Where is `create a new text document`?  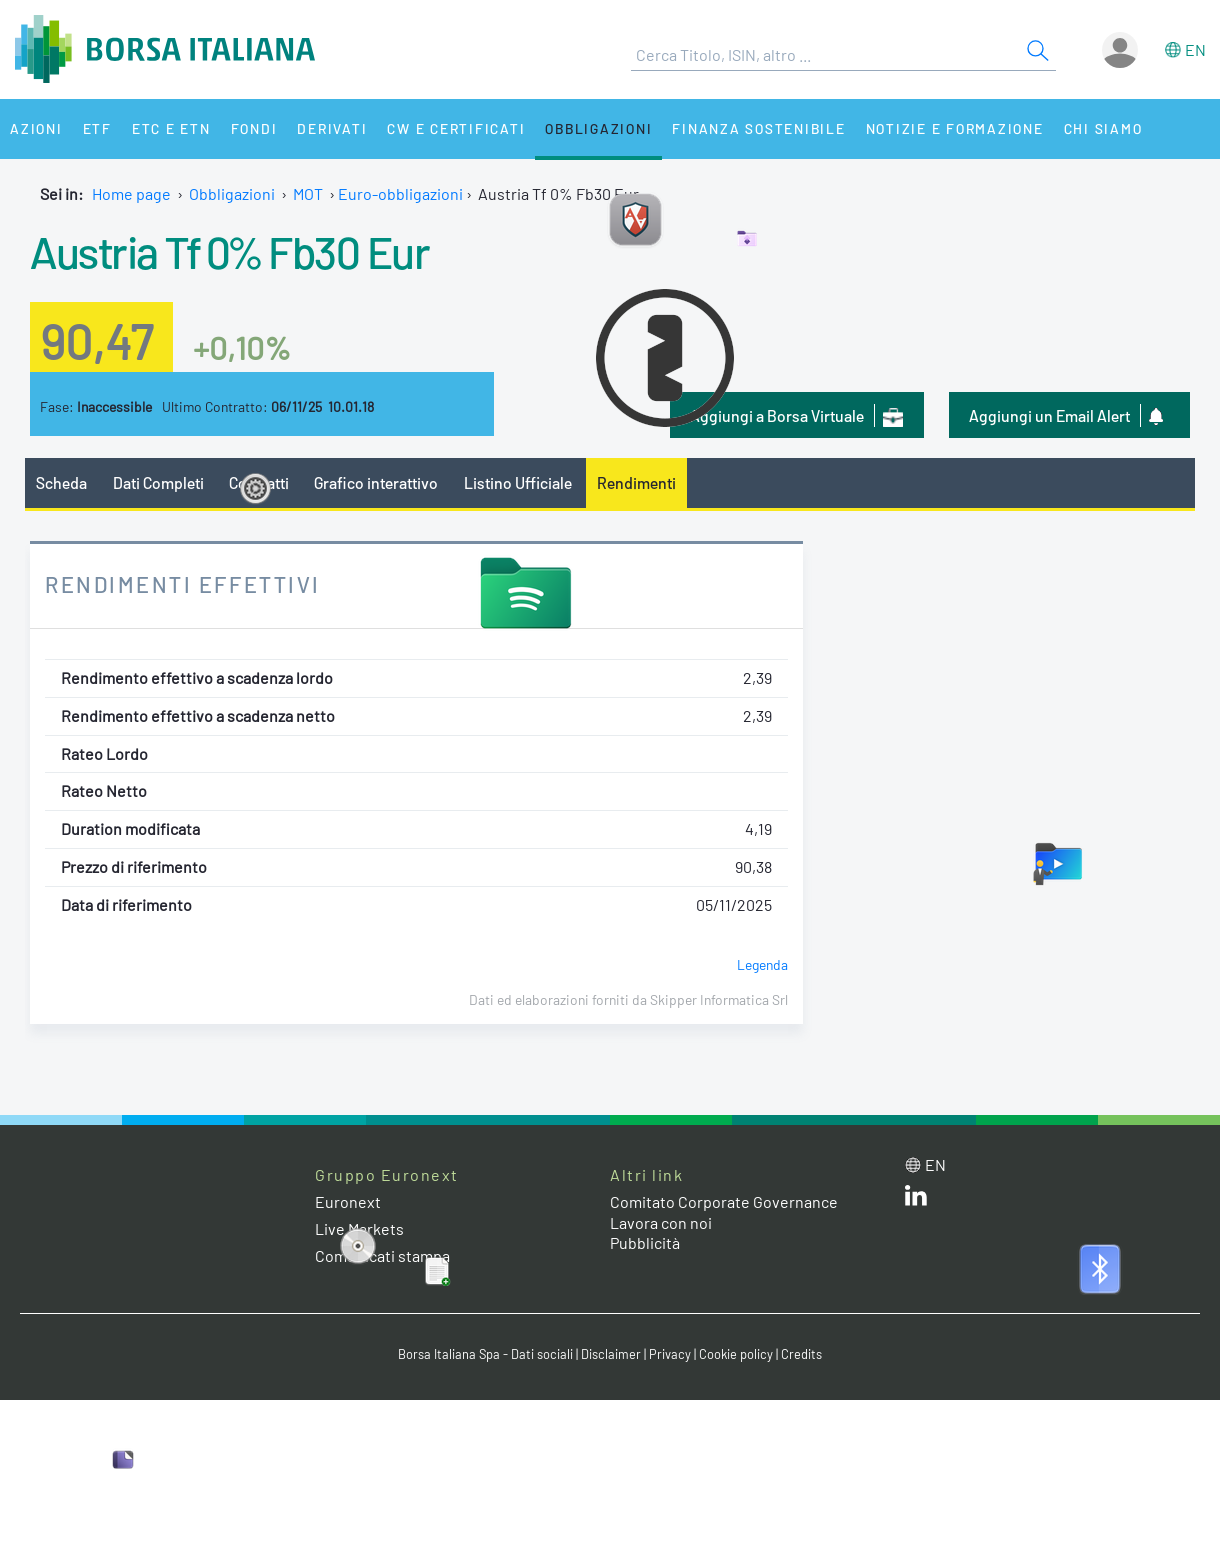 create a new text document is located at coordinates (437, 1271).